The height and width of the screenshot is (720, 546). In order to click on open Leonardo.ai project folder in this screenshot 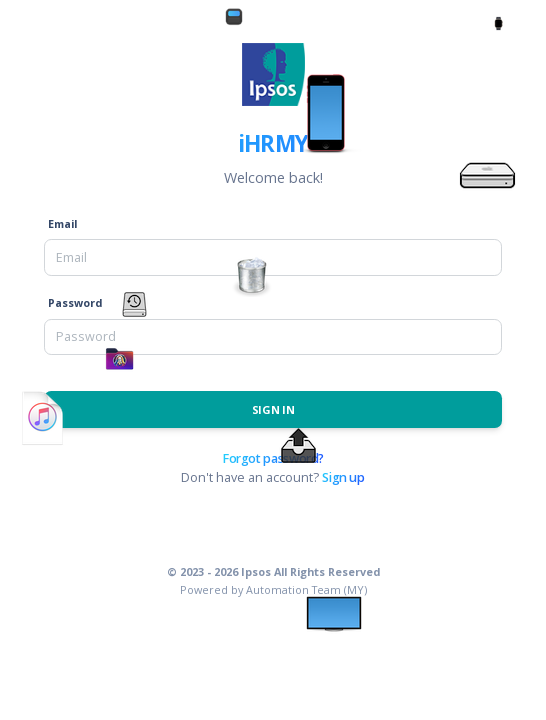, I will do `click(119, 359)`.